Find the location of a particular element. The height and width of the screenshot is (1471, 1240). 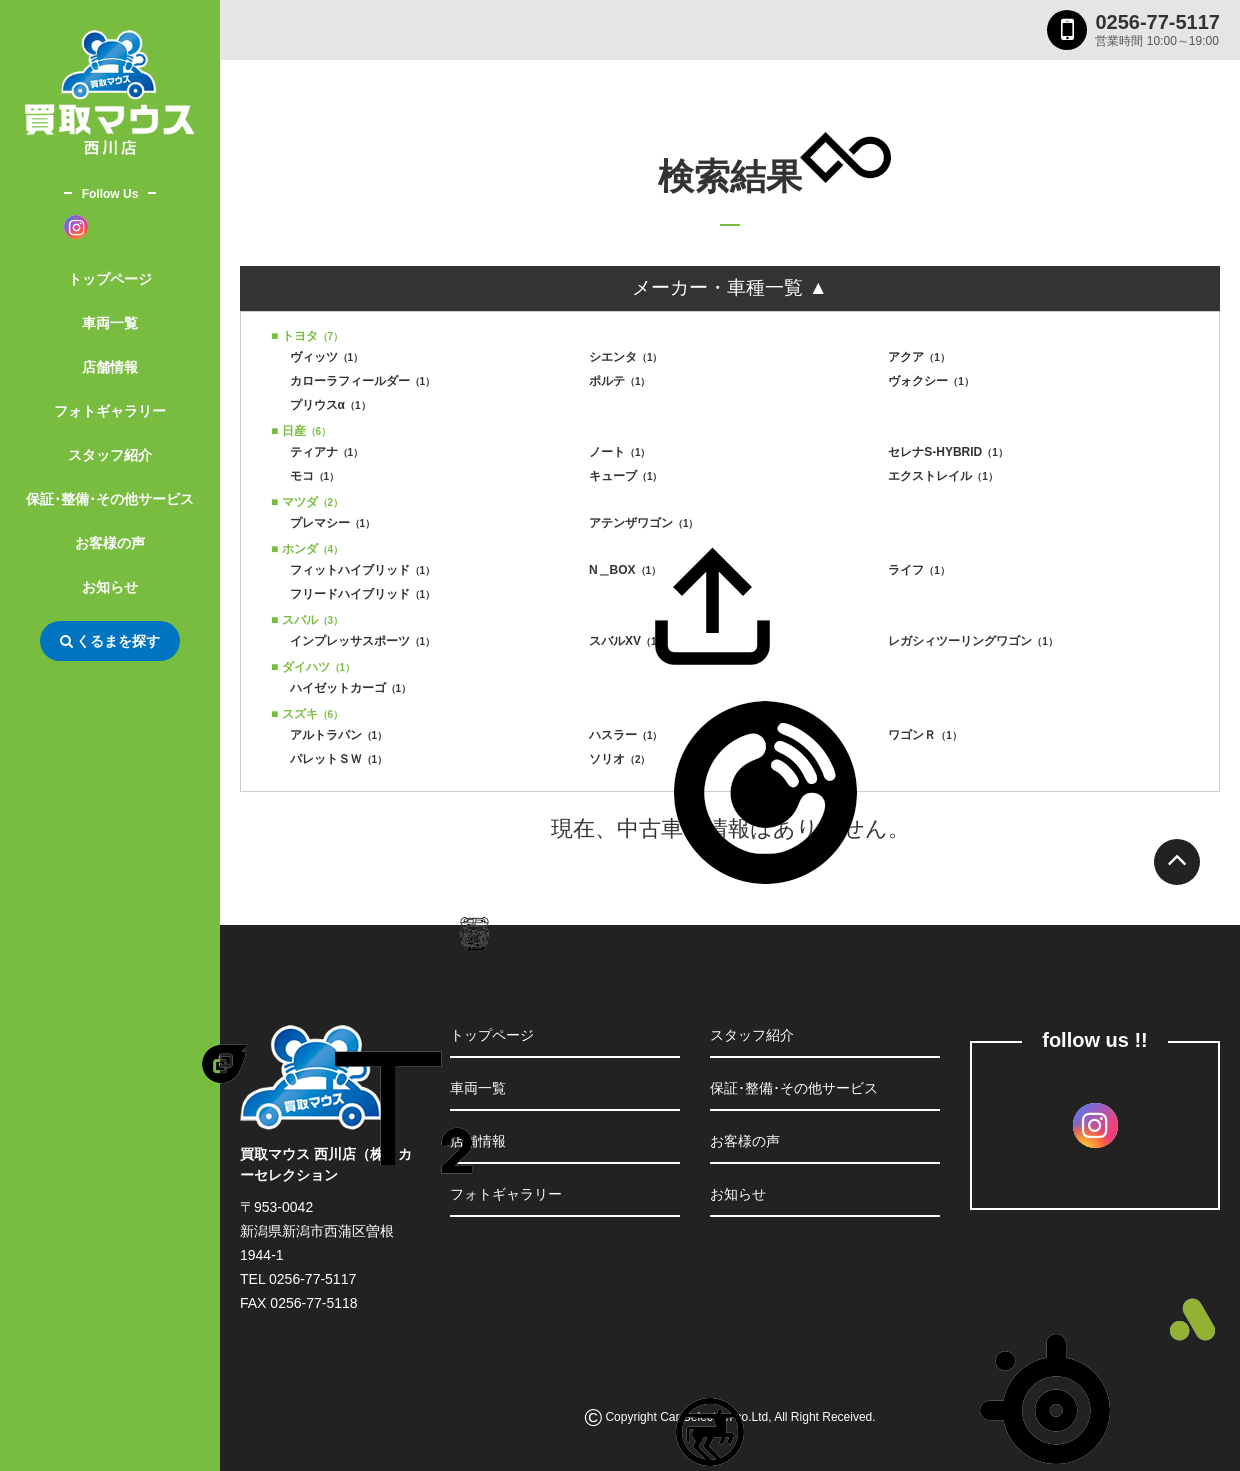

format text as subscript is located at coordinates (403, 1112).